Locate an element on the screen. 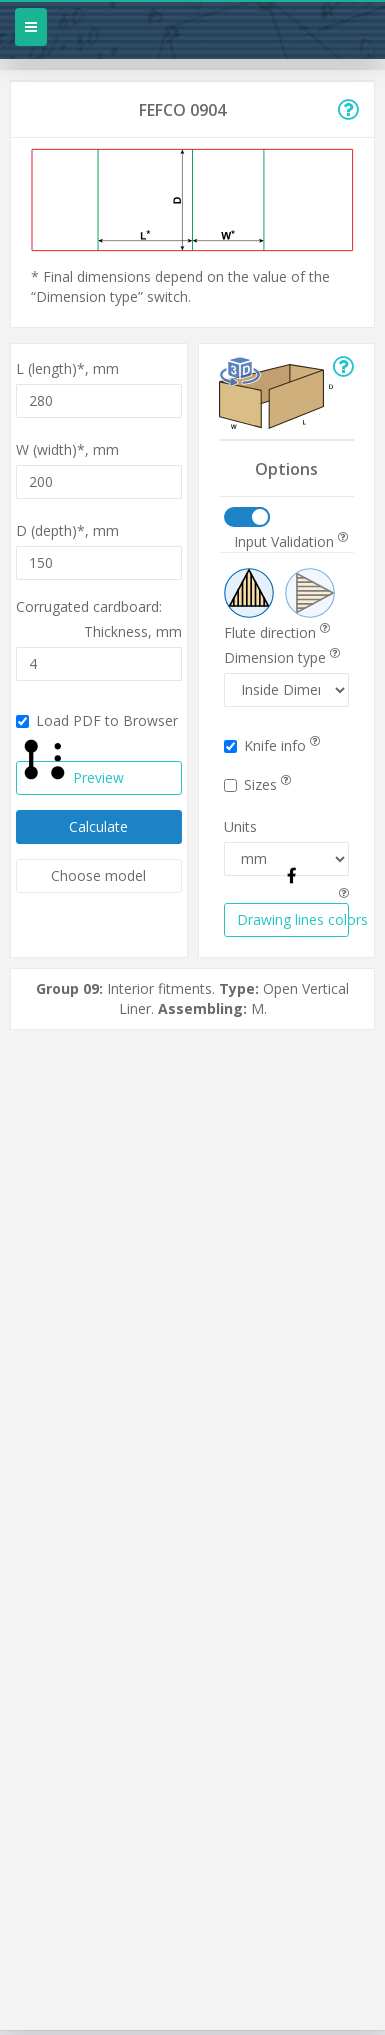  indicates a draft pull request in a git repository is located at coordinates (44, 759).